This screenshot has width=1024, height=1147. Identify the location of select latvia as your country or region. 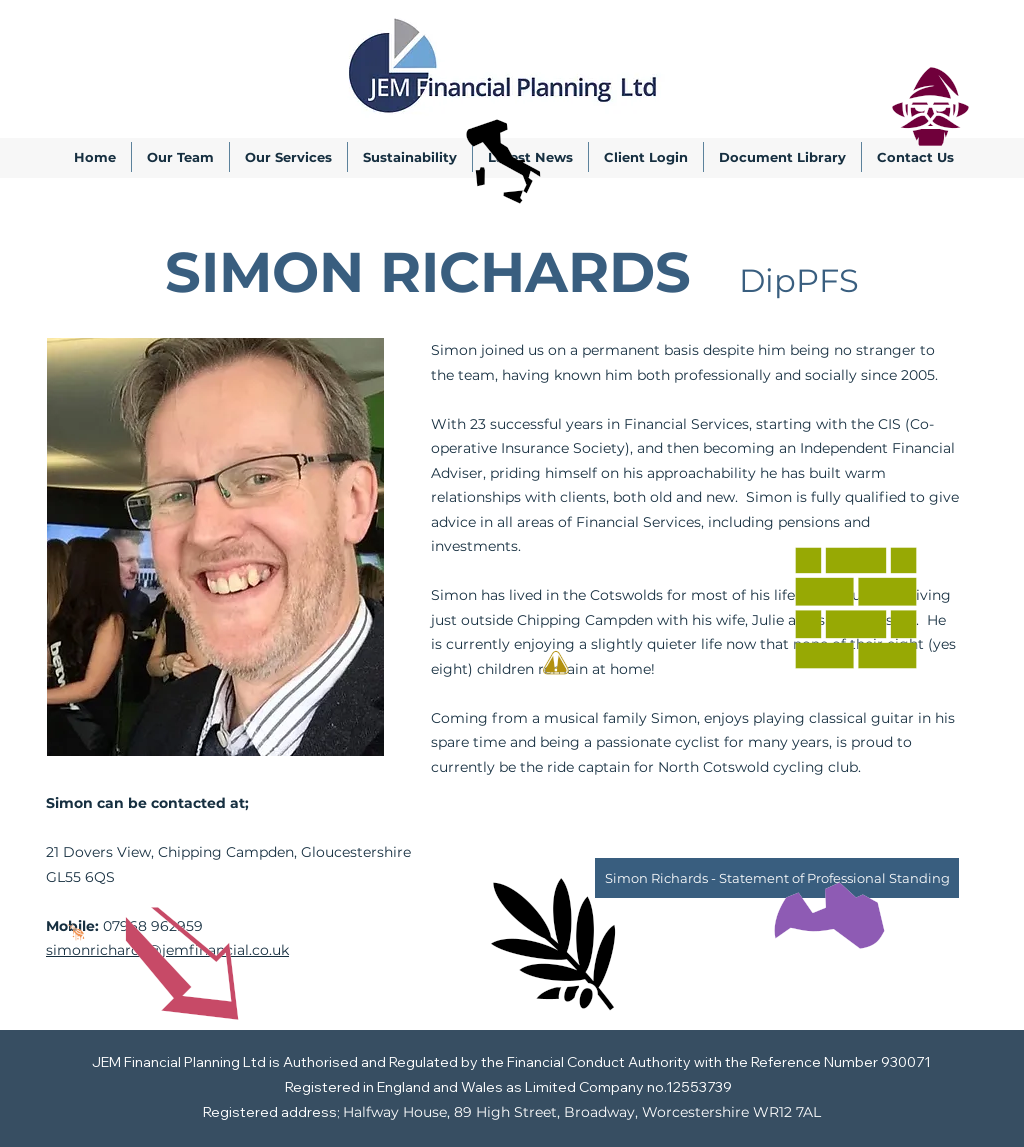
(829, 915).